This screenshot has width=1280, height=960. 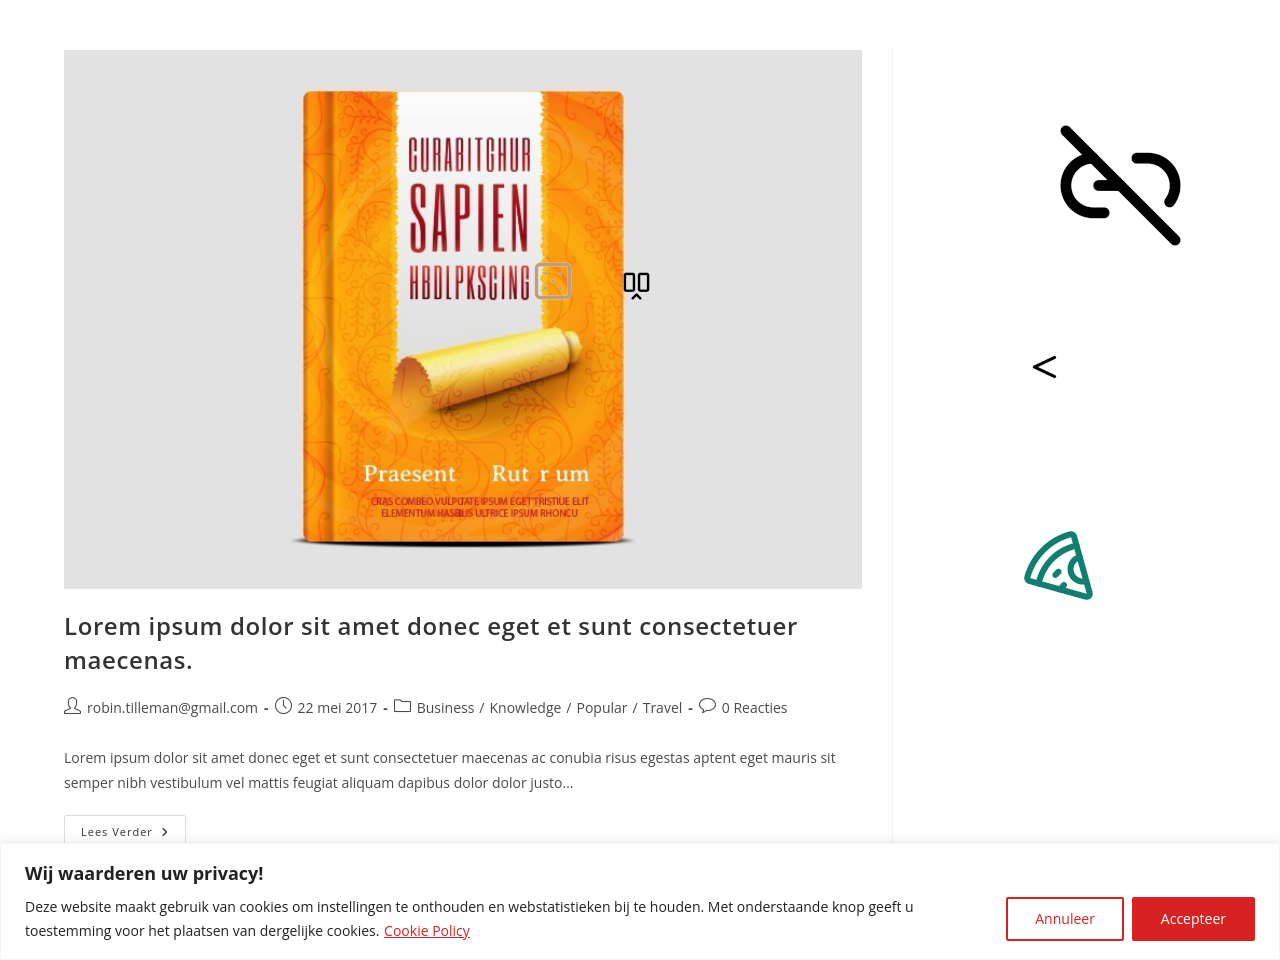 What do you see at coordinates (1058, 565) in the screenshot?
I see `order food or access food delivery` at bounding box center [1058, 565].